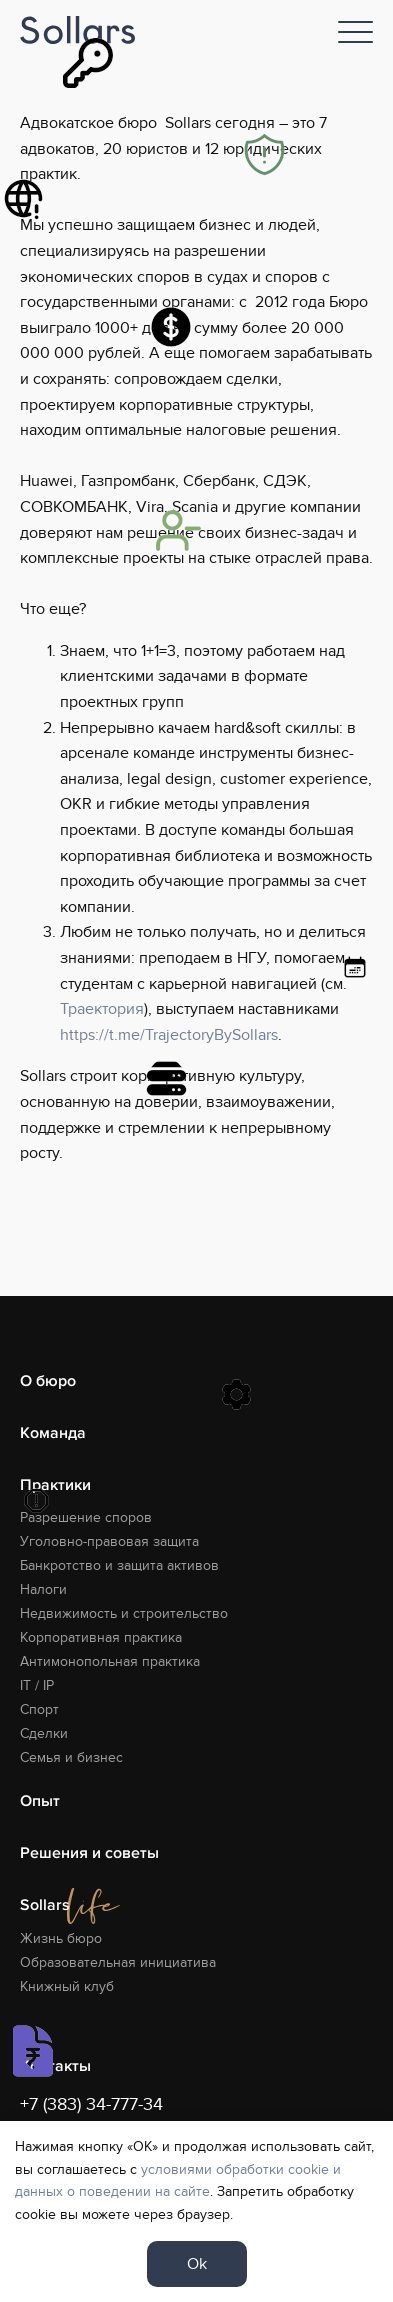 Image resolution: width=393 pixels, height=2302 pixels. What do you see at coordinates (236, 1394) in the screenshot?
I see `access settings or preferences` at bounding box center [236, 1394].